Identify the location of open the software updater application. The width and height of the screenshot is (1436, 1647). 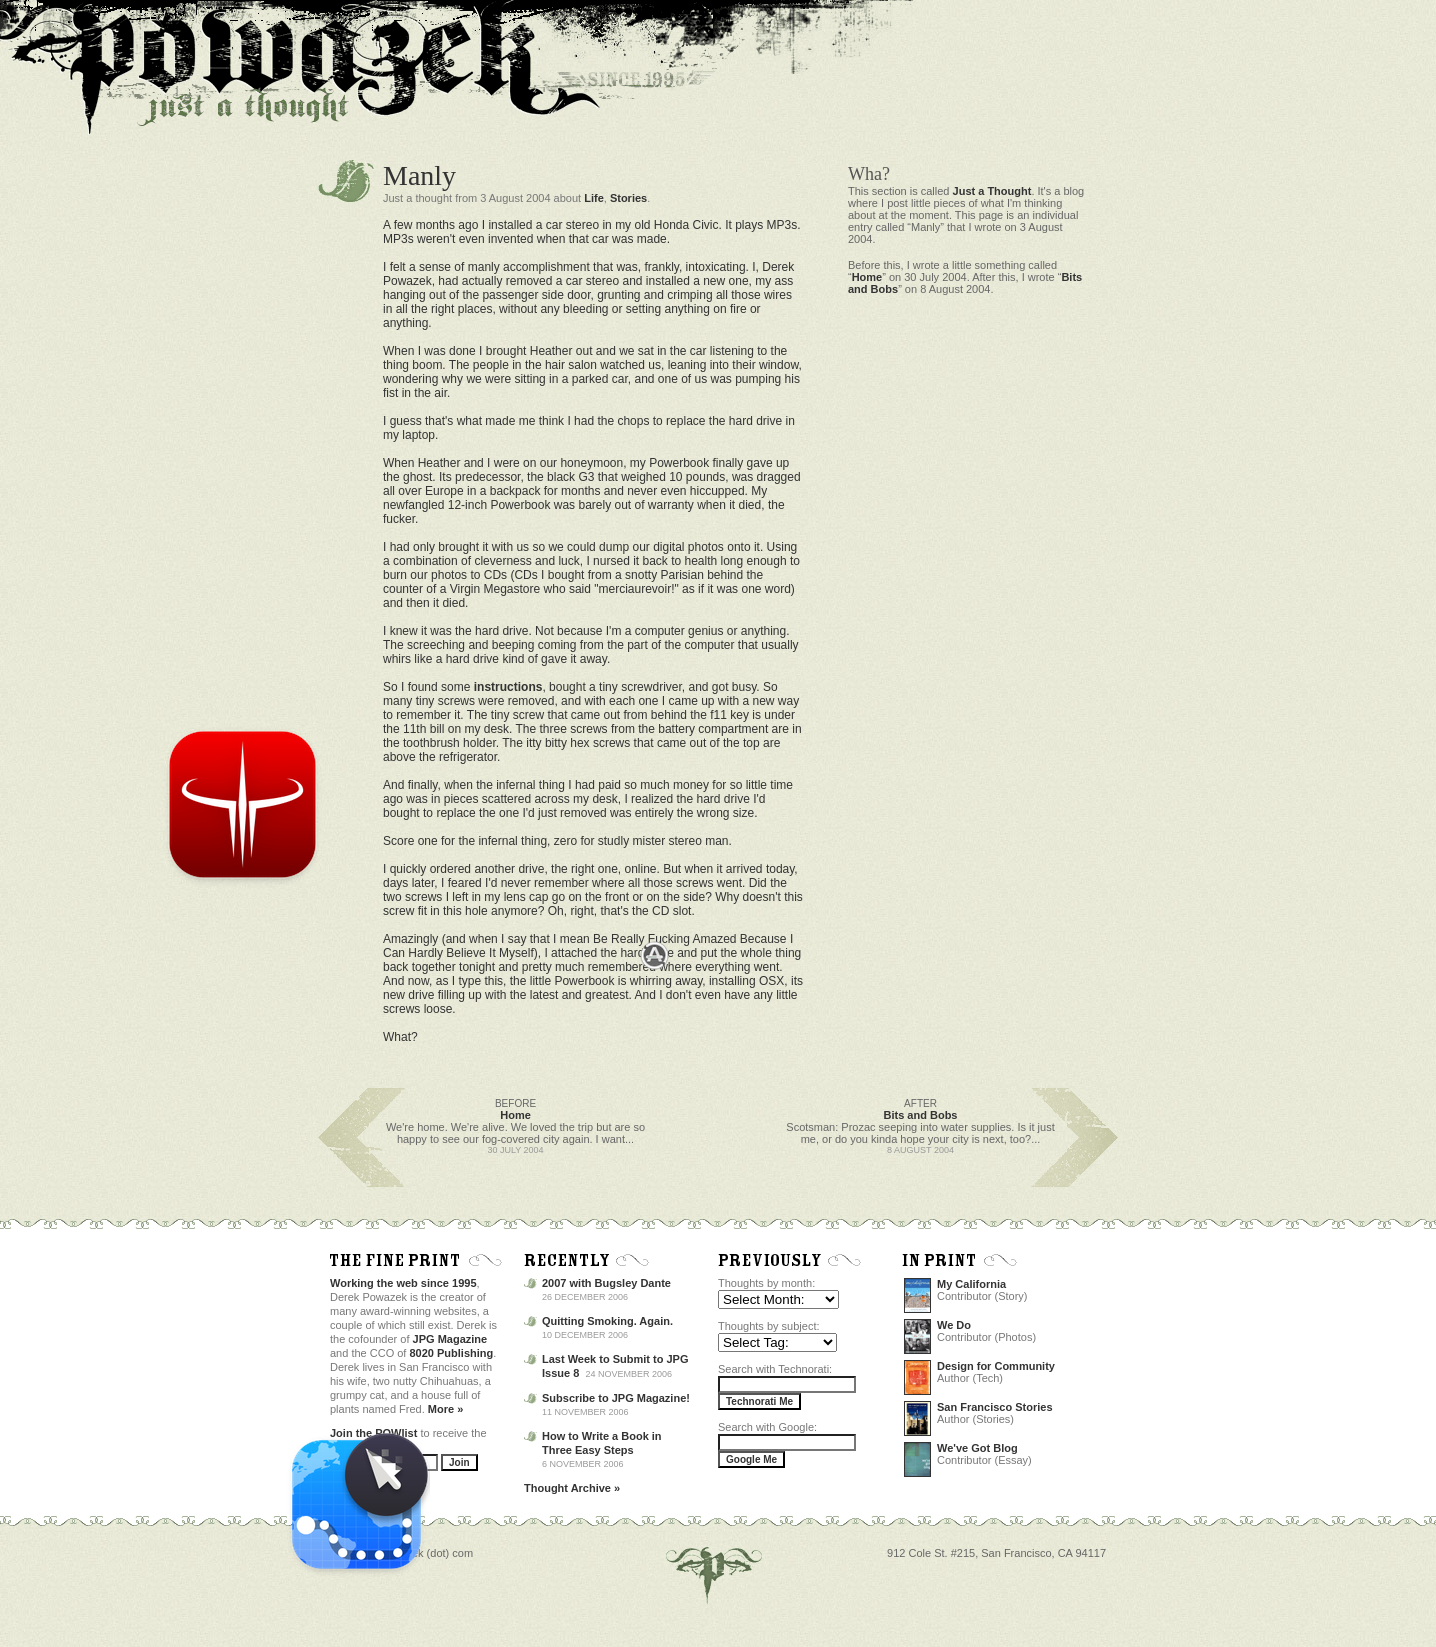
(654, 955).